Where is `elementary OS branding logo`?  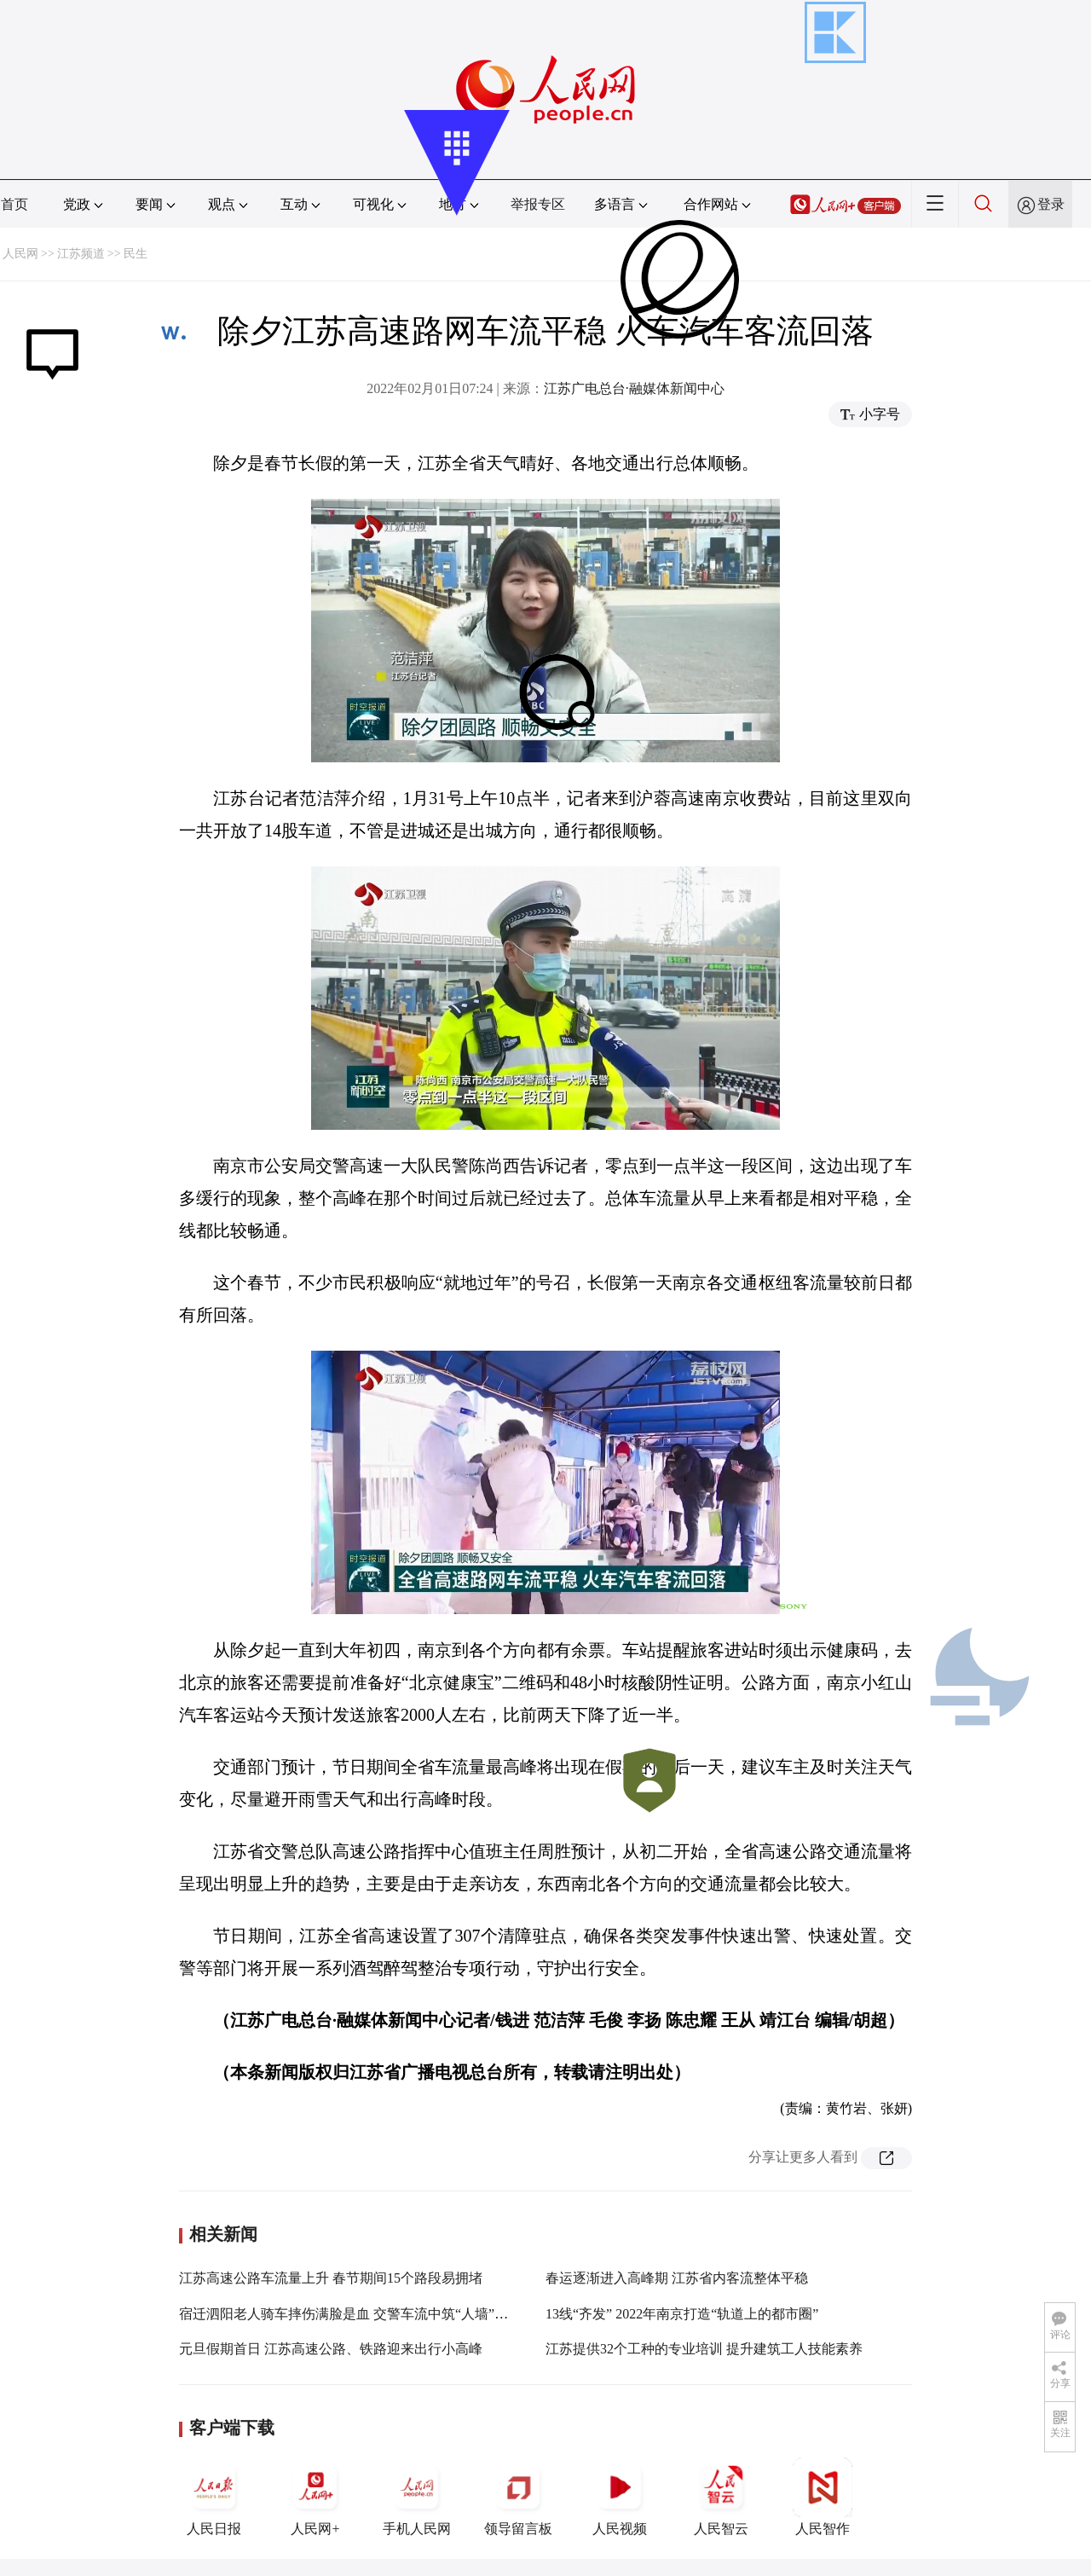
elementary OS branding logo is located at coordinates (679, 279).